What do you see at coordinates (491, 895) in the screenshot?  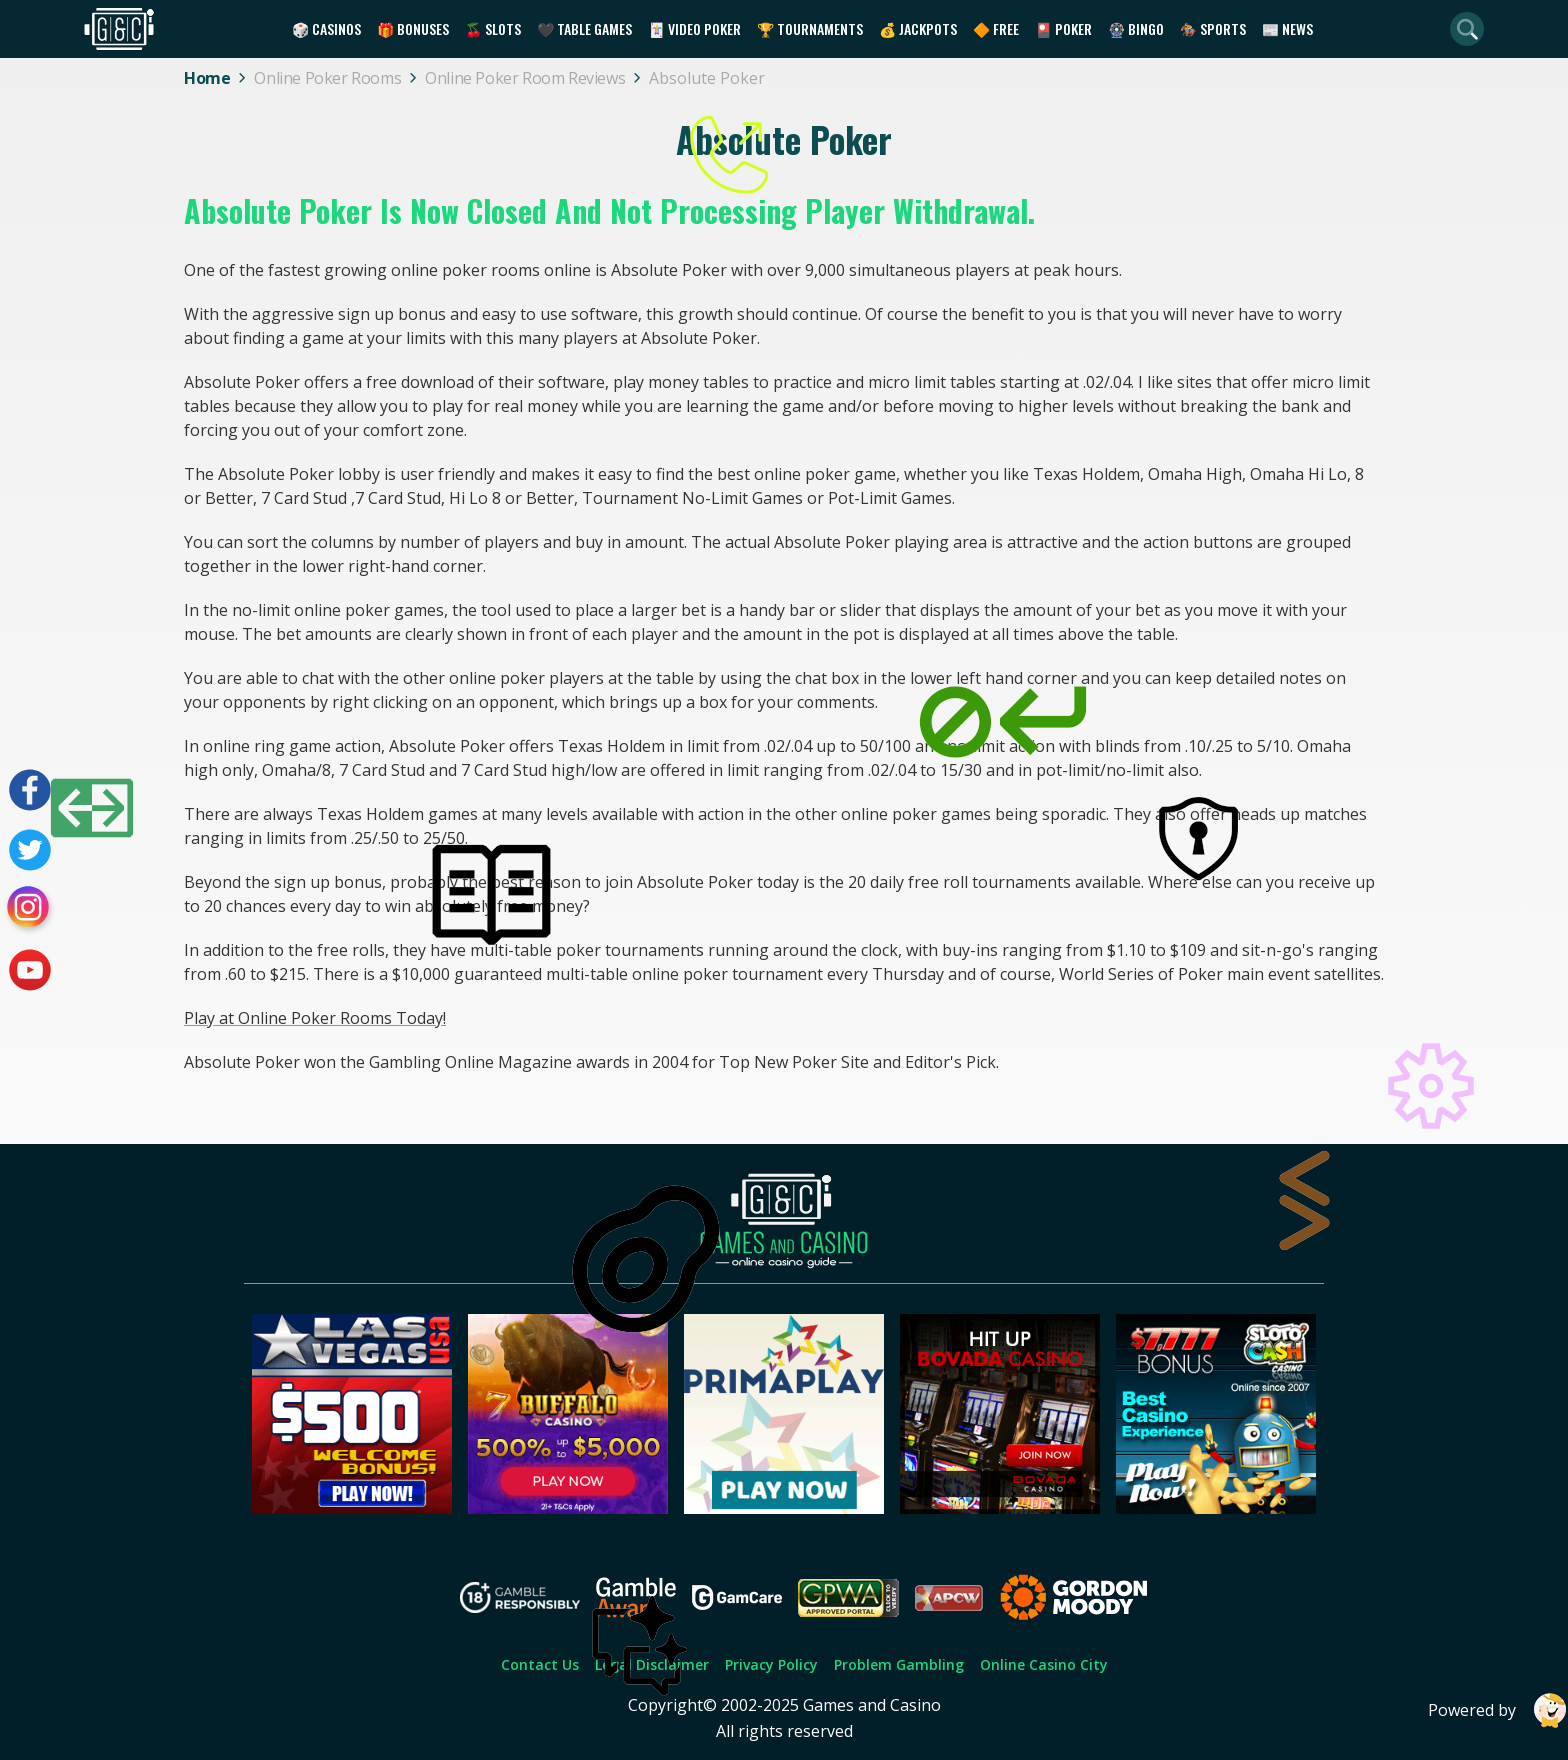 I see `open documentation or help guide` at bounding box center [491, 895].